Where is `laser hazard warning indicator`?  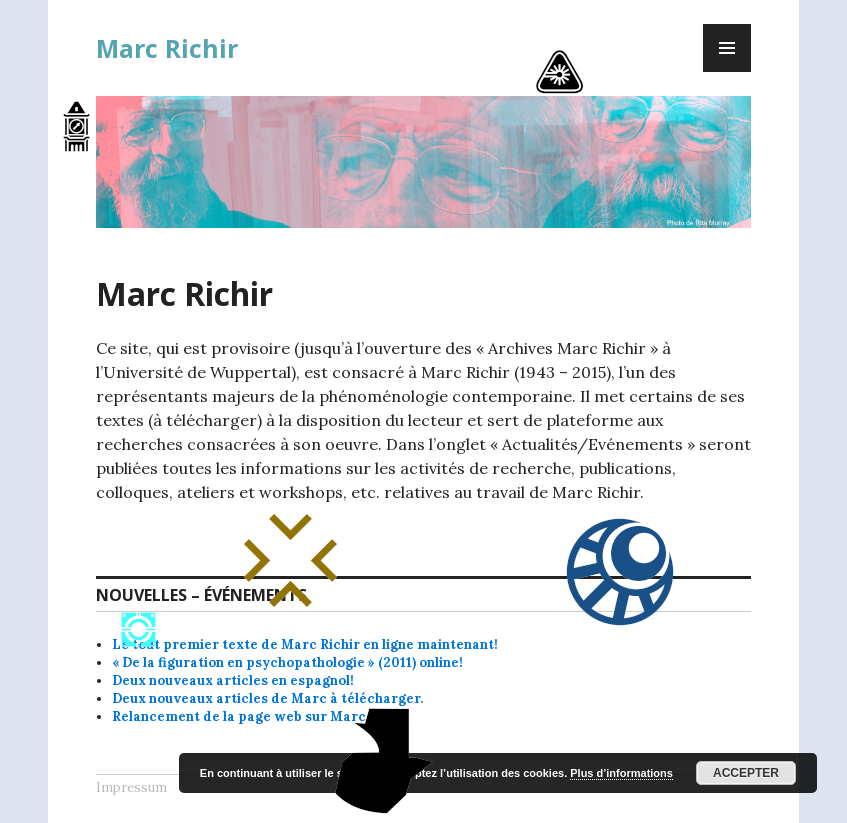 laser hazard warning indicator is located at coordinates (559, 73).